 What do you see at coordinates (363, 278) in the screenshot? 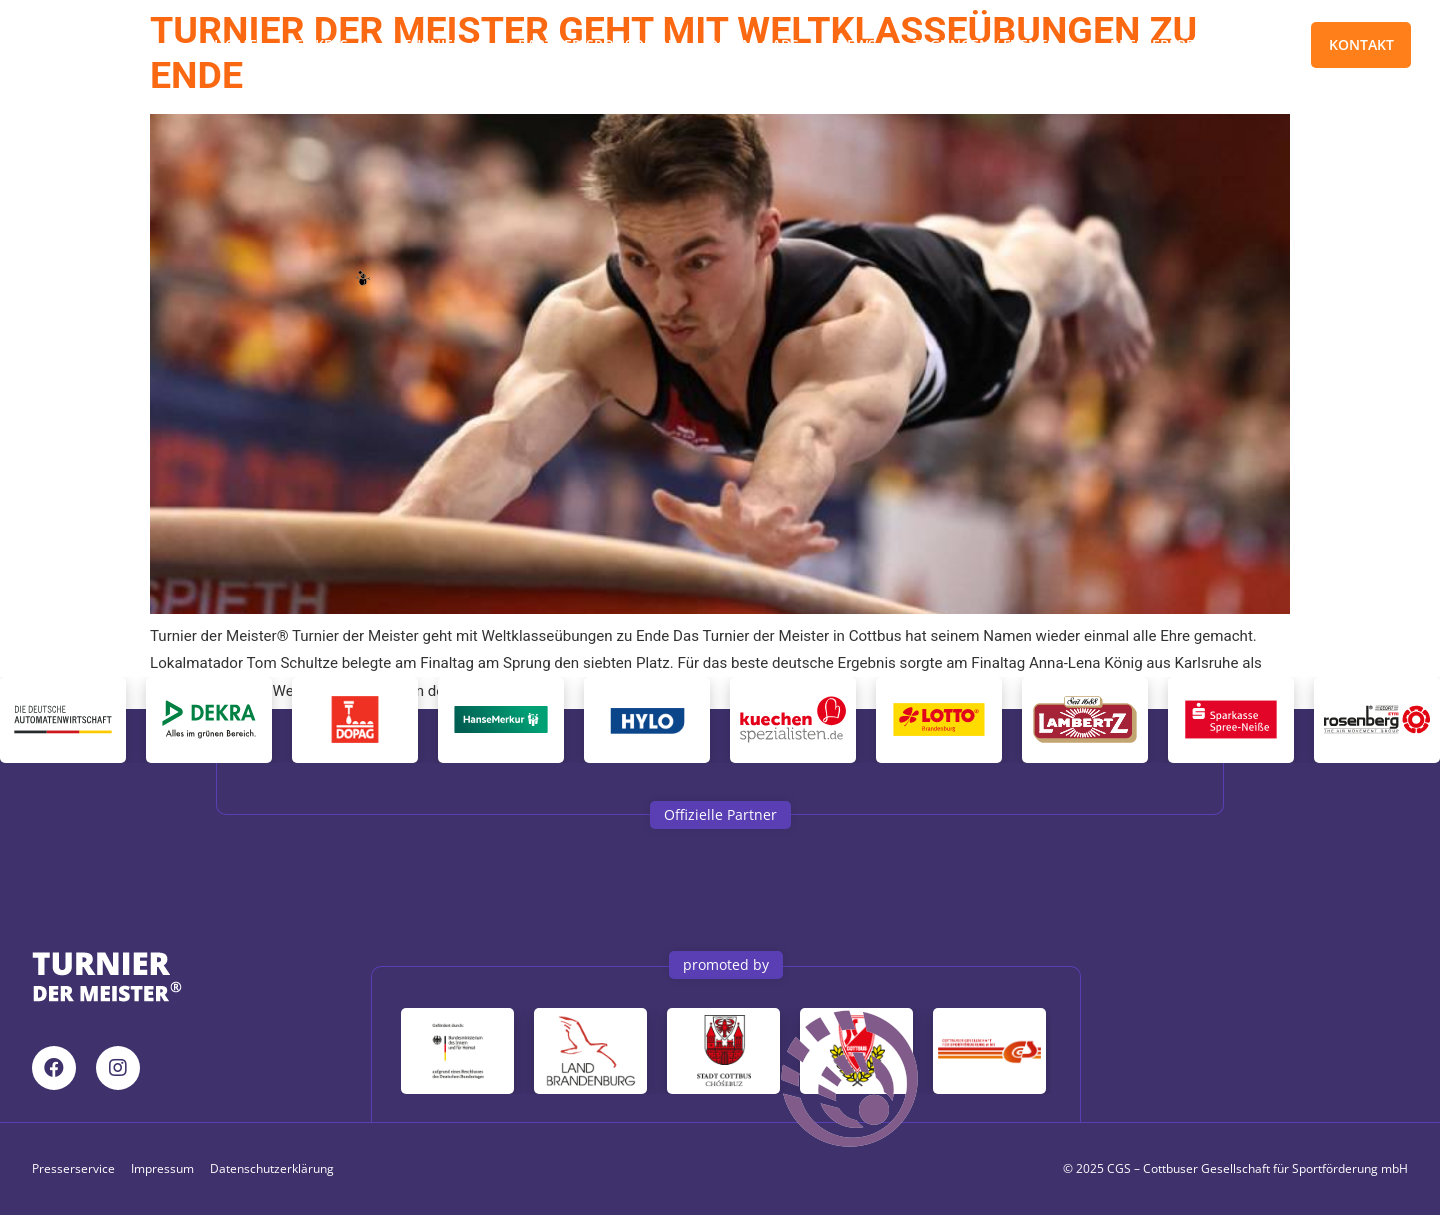
I see `winter or holiday-themed content` at bounding box center [363, 278].